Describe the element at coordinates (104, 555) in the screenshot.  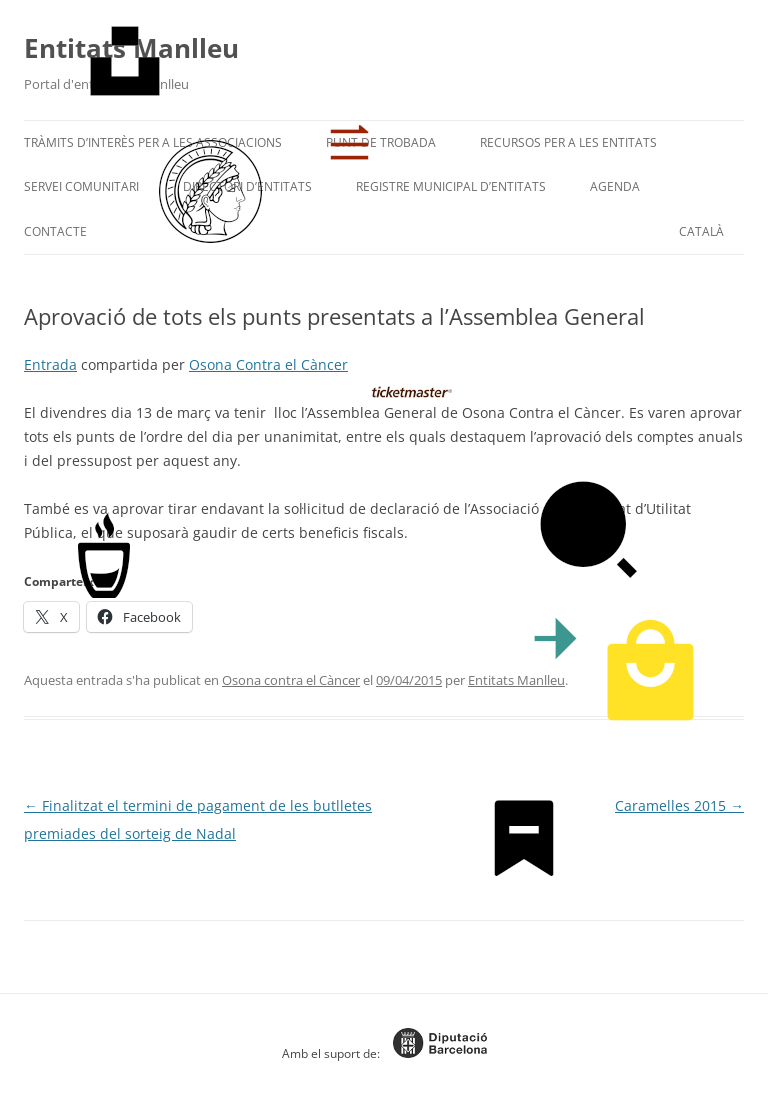
I see `mocha javascript testing framework logo` at that location.